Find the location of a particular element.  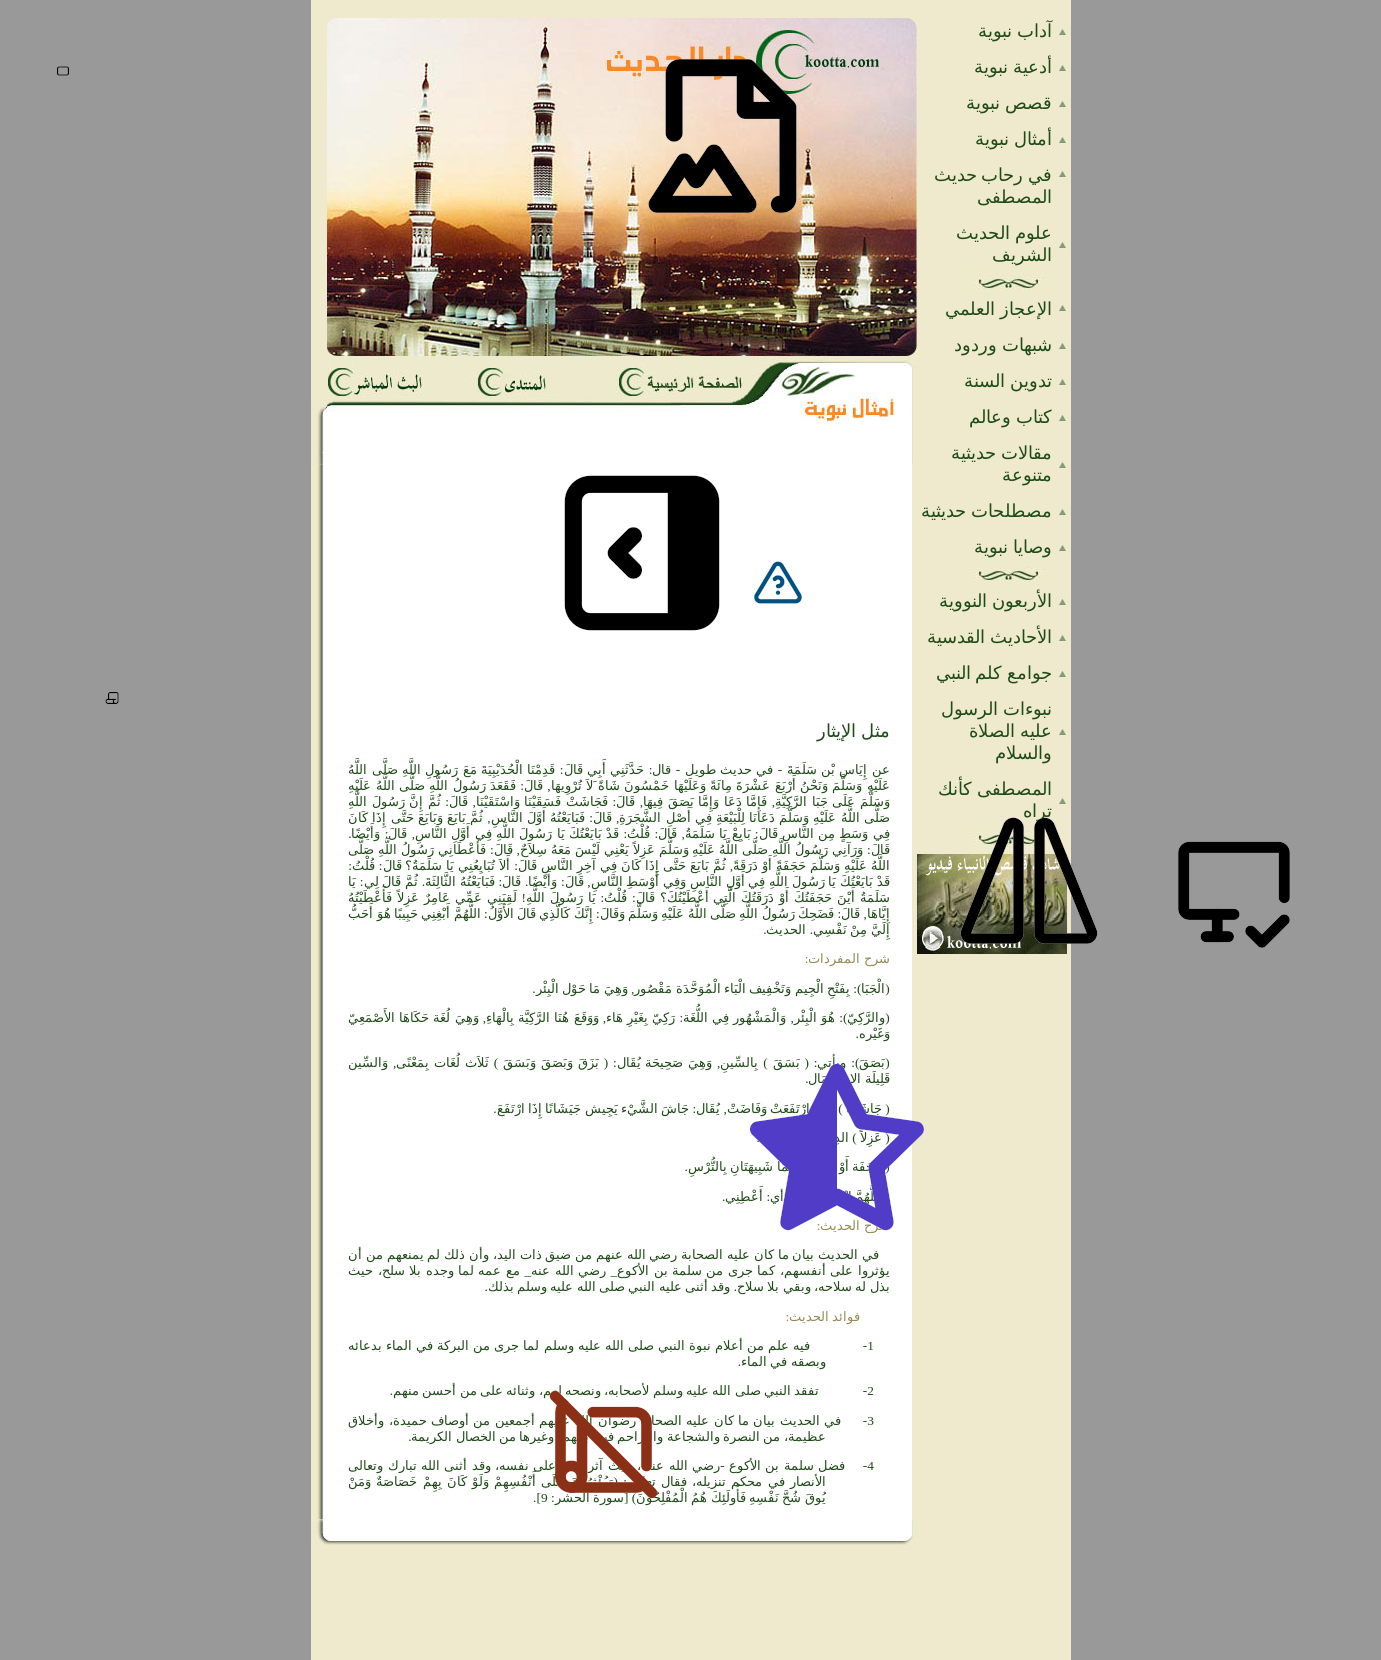

device successfully connected is located at coordinates (1234, 892).